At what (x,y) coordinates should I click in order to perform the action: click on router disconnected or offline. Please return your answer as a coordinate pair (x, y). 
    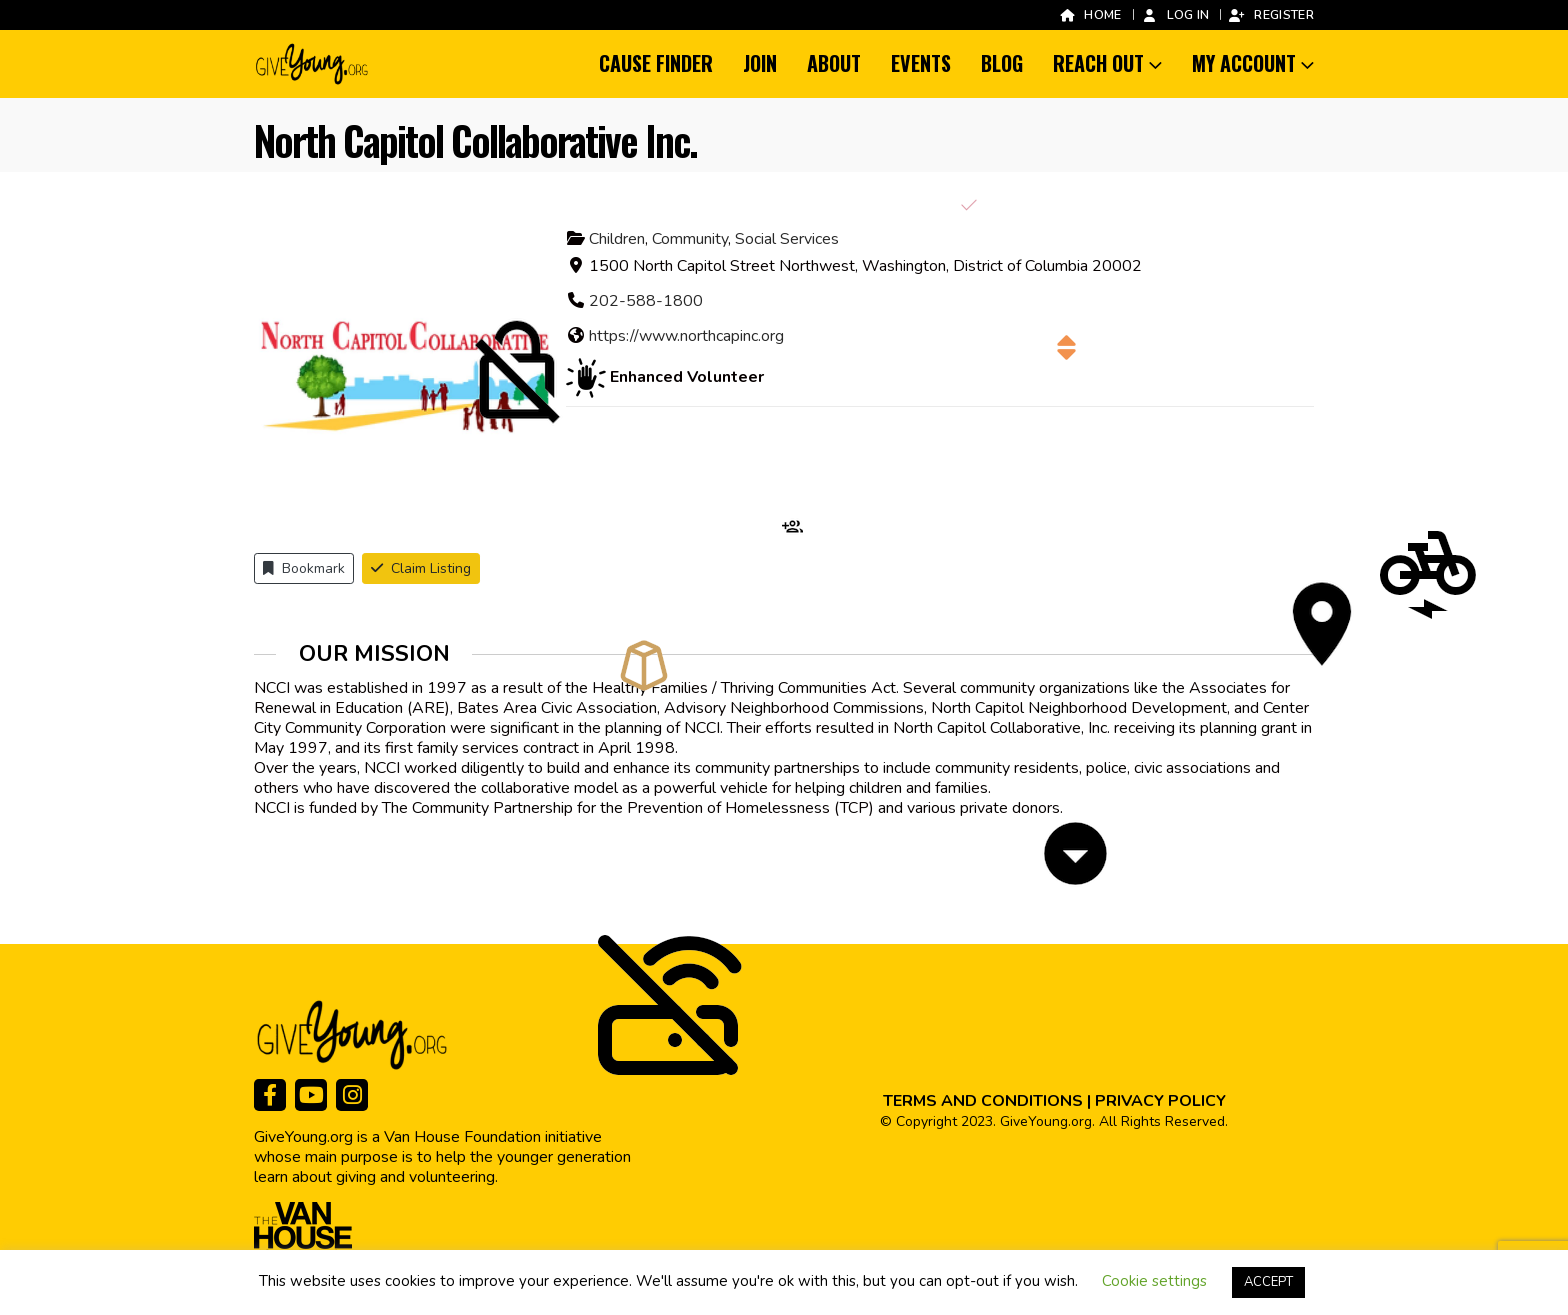
    Looking at the image, I should click on (668, 1005).